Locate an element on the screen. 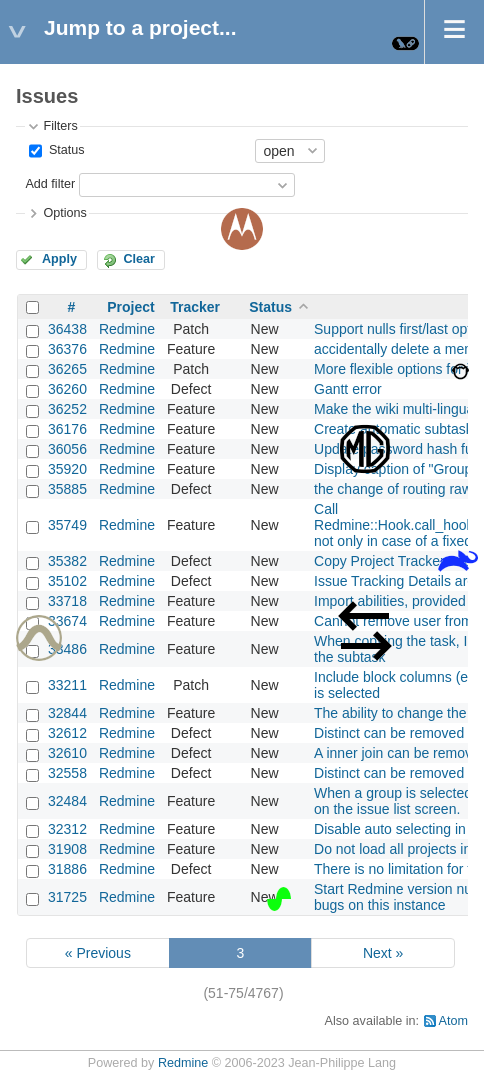 Image resolution: width=484 pixels, height=1075 pixels. langchain official logo is located at coordinates (405, 43).